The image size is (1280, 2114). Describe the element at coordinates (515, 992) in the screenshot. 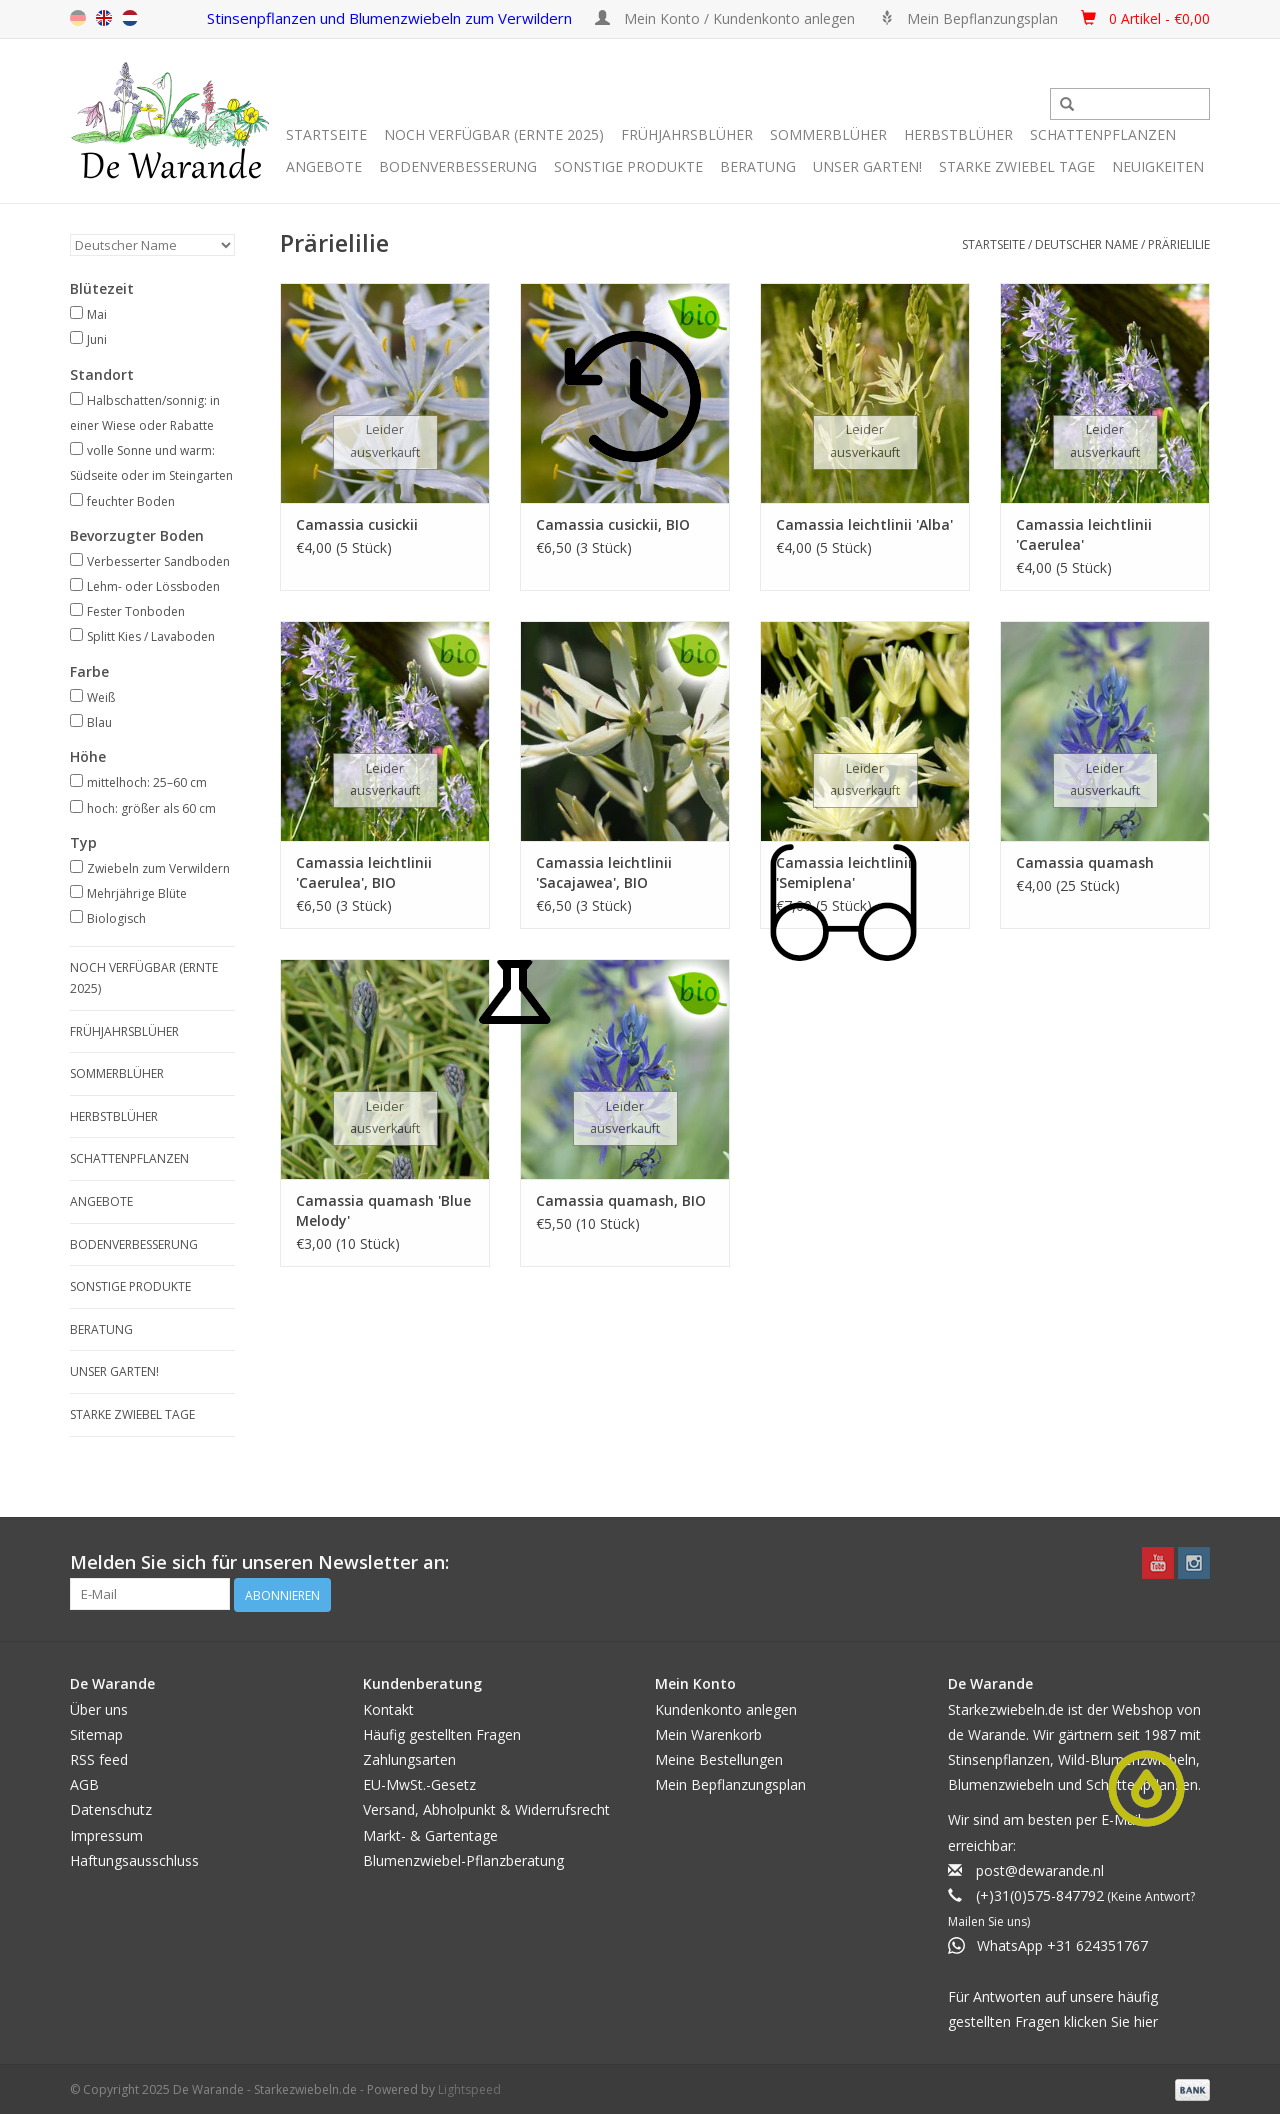

I see `access science or laboratory features` at that location.